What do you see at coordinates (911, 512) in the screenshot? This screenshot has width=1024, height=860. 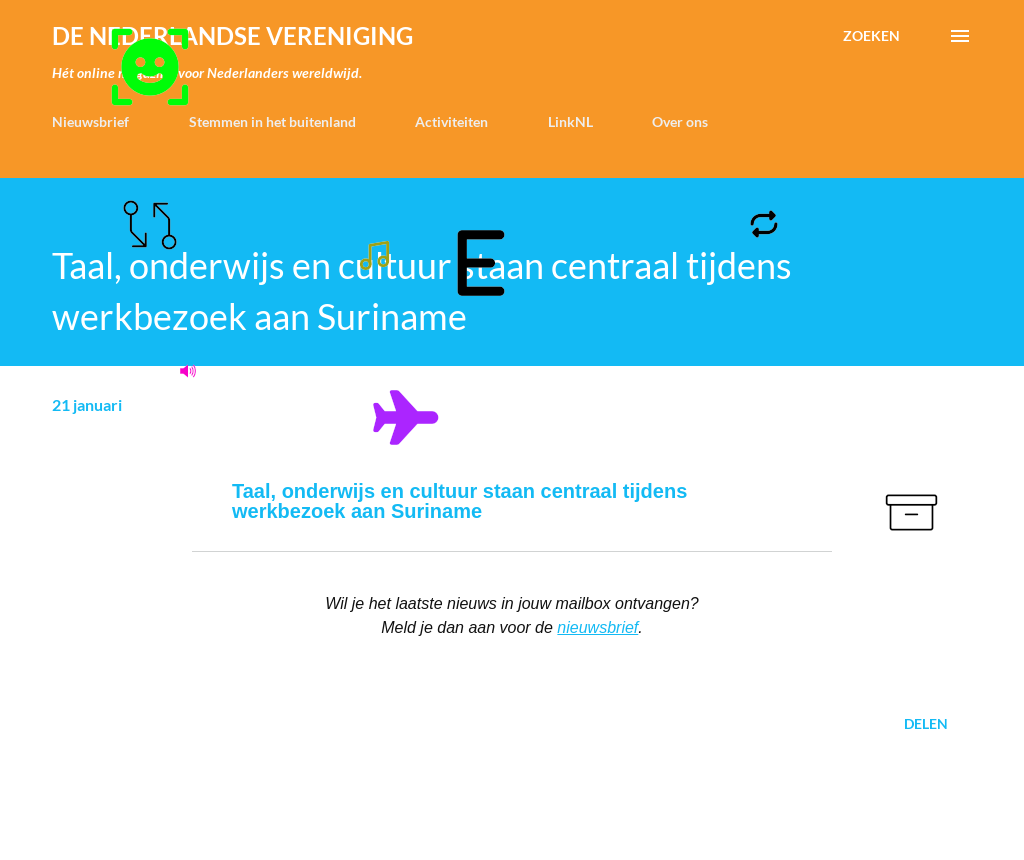 I see `archive an item or conversation` at bounding box center [911, 512].